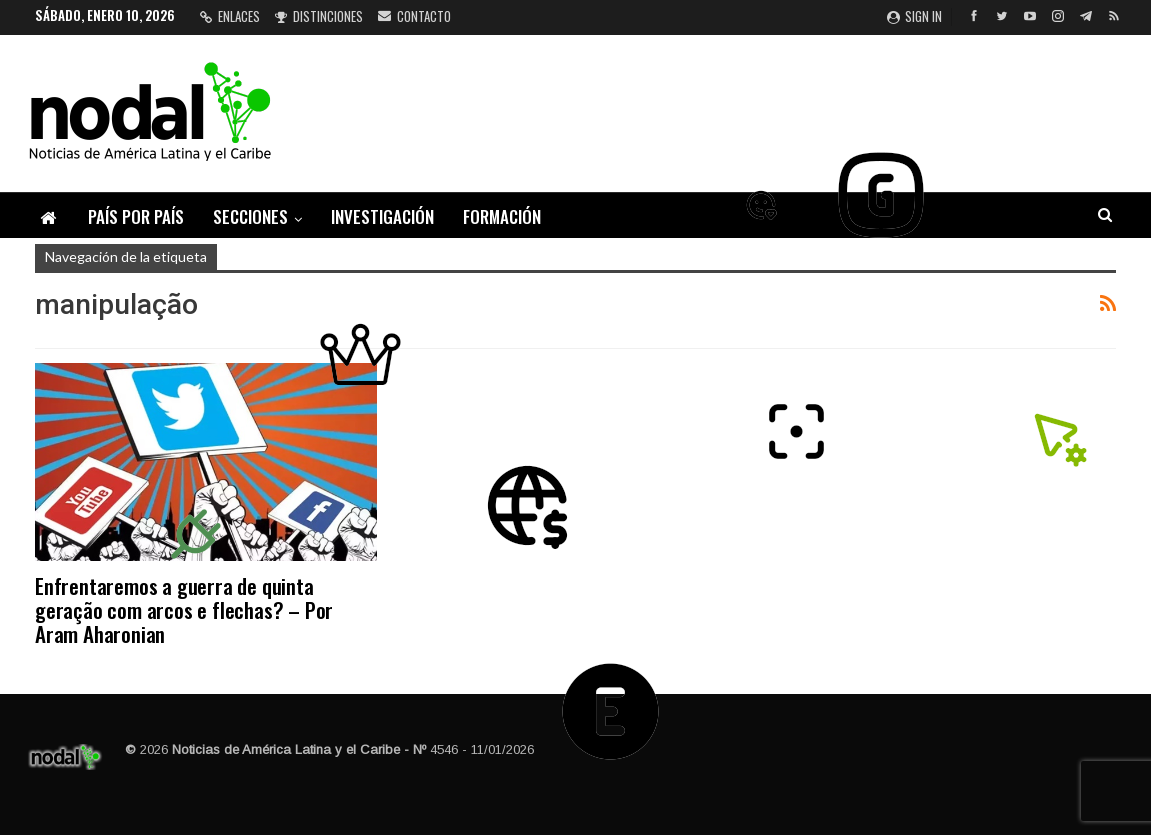 The height and width of the screenshot is (835, 1151). Describe the element at coordinates (796, 431) in the screenshot. I see `center focus on selected area` at that location.